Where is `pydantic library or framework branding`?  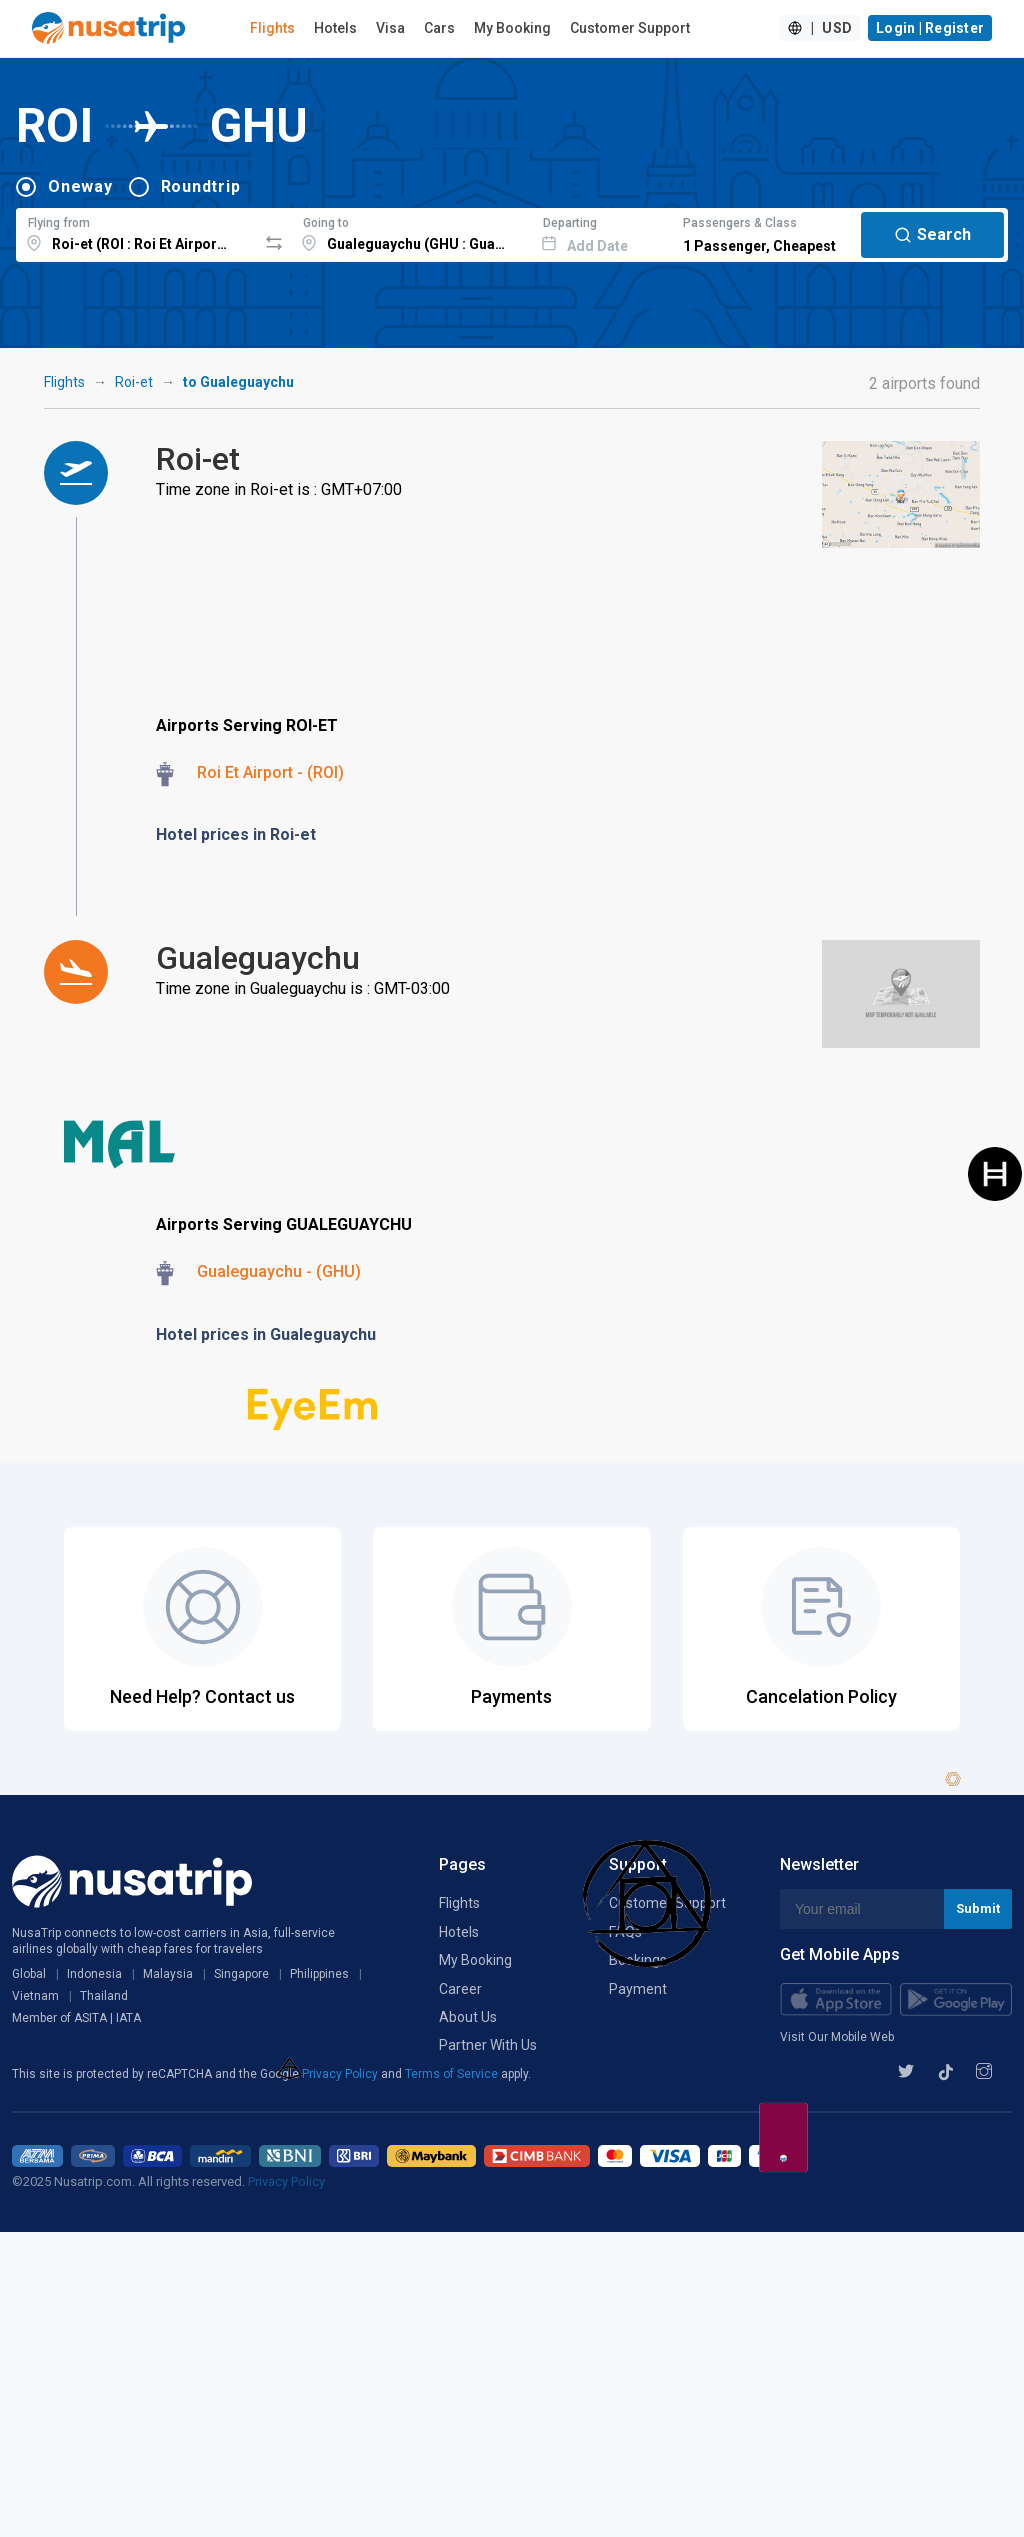 pydantic library or framework branding is located at coordinates (289, 2068).